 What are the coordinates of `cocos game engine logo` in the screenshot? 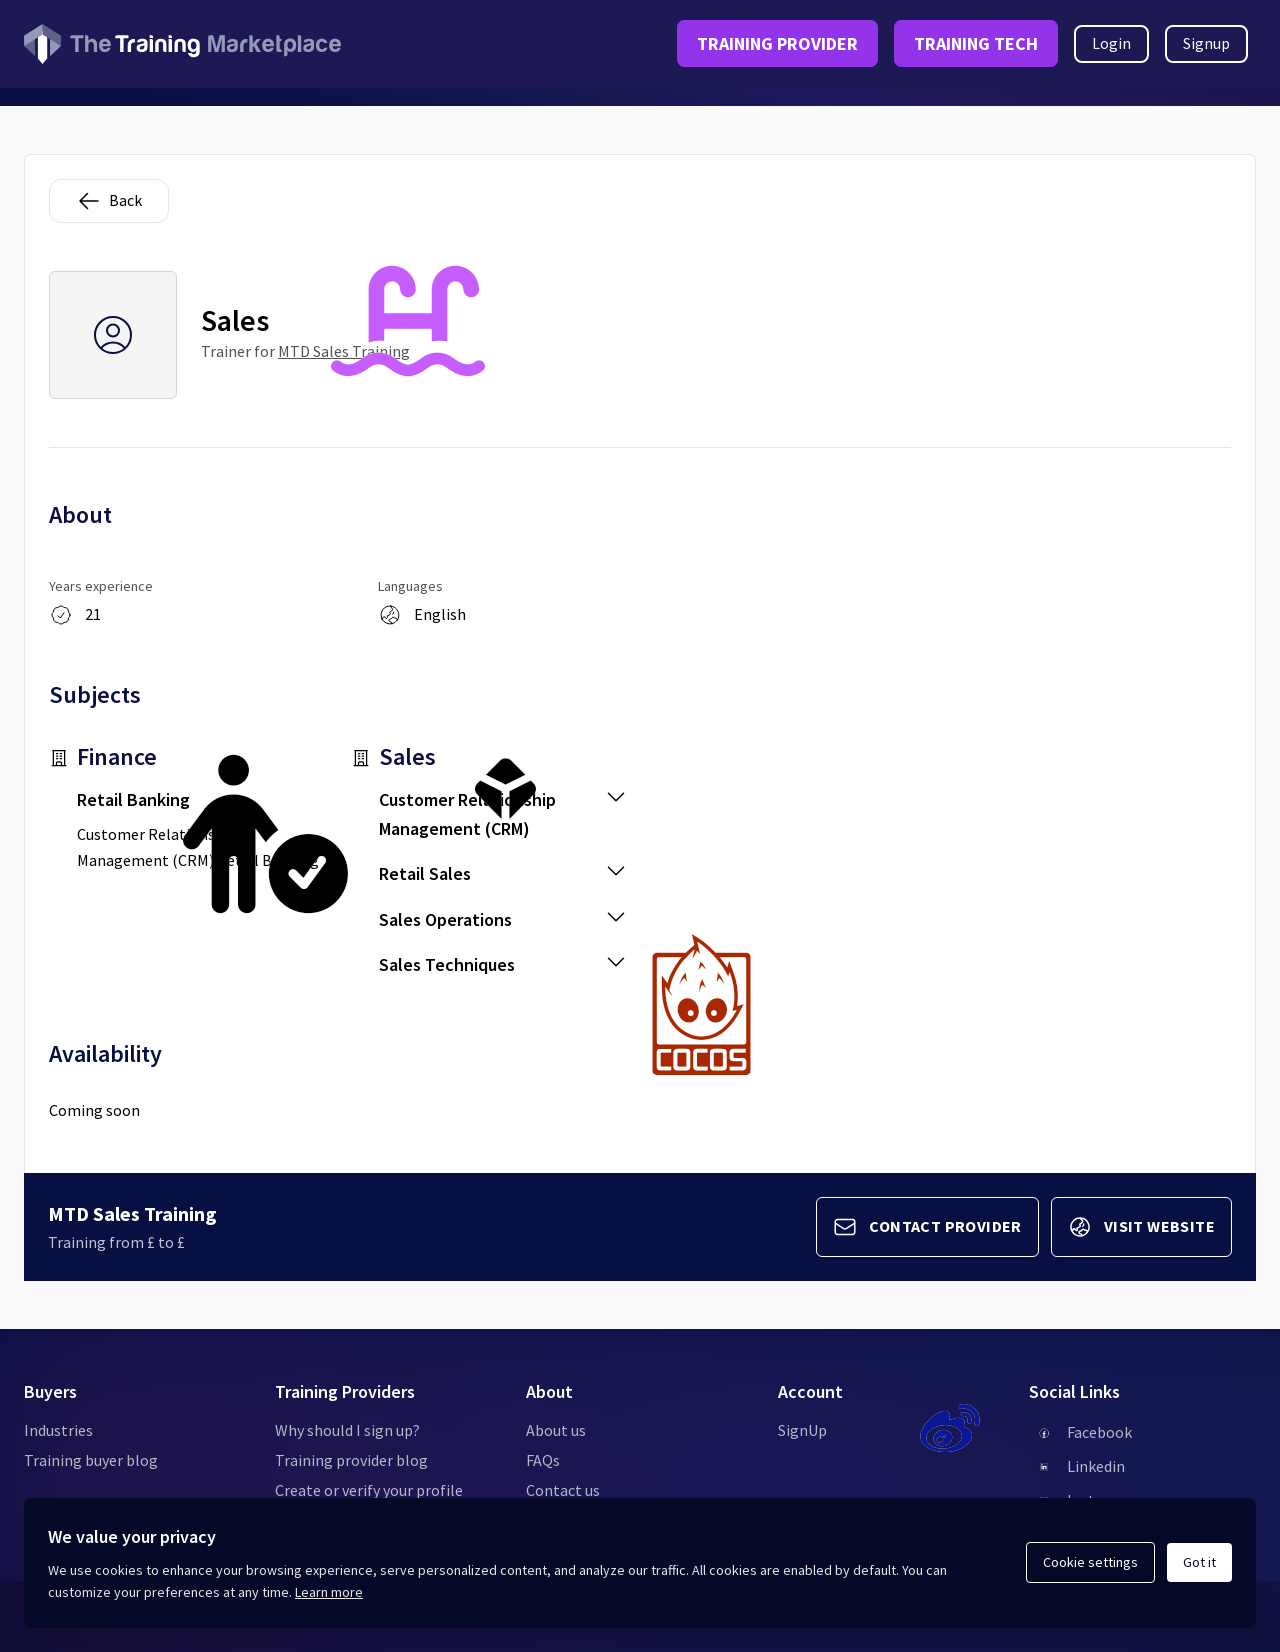 It's located at (701, 1004).